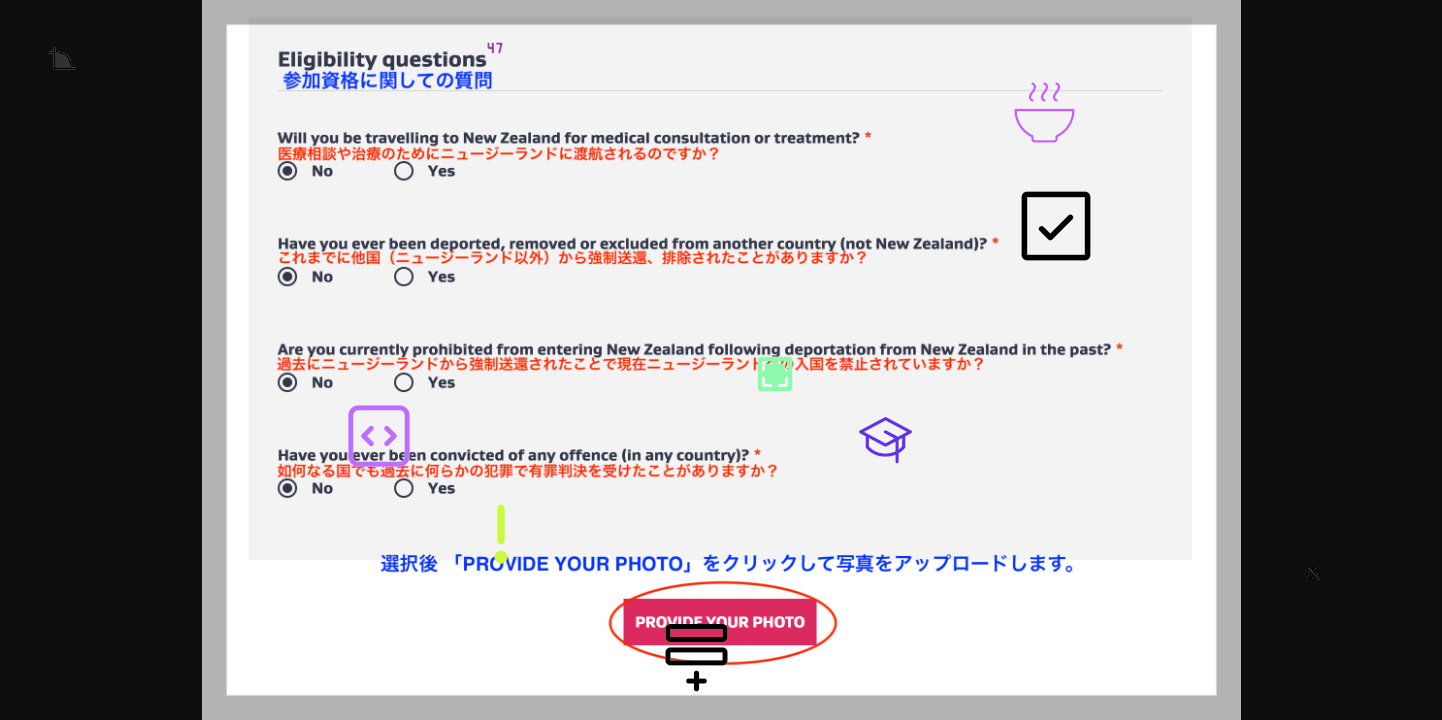 This screenshot has width=1442, height=720. I want to click on view or edit source code, so click(379, 436).